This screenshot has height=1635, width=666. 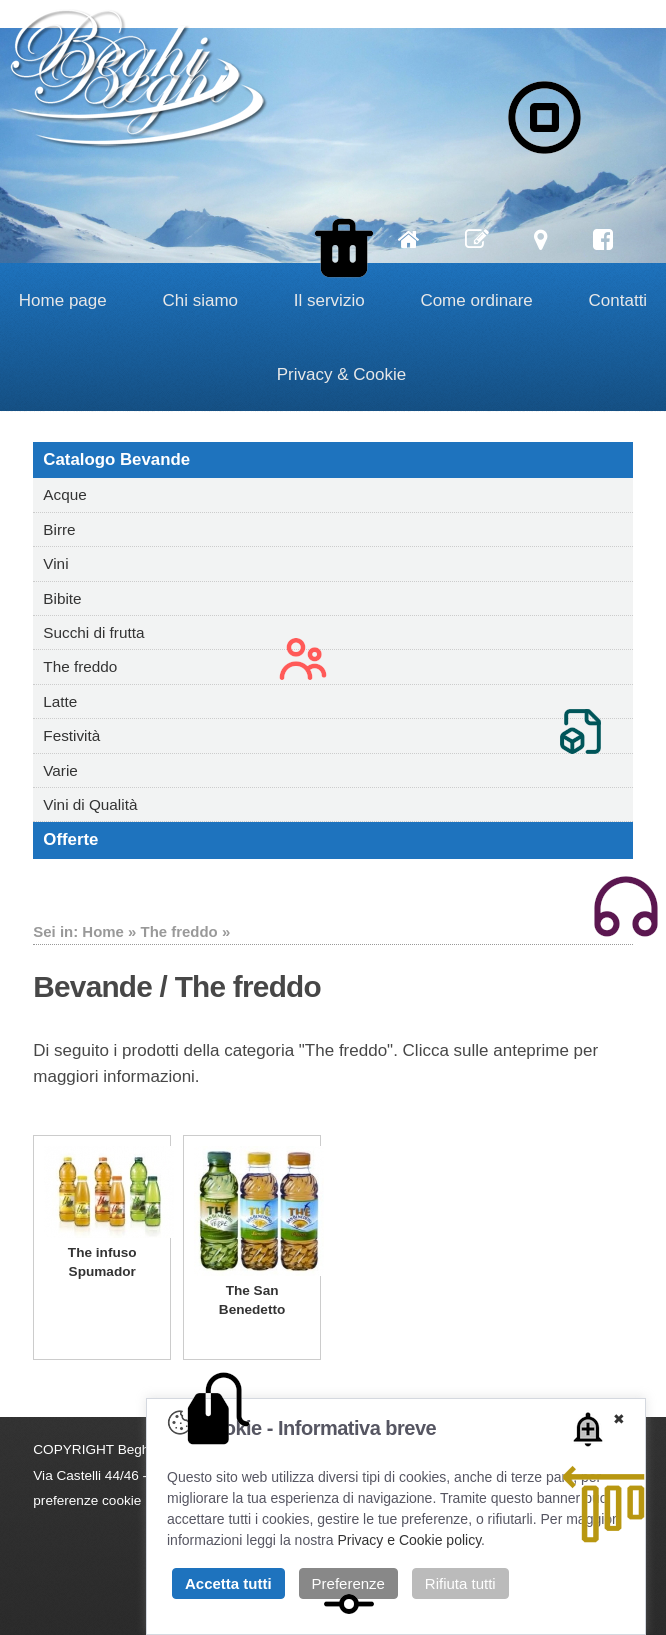 I want to click on browse tea or hot beverage options, so click(x=216, y=1411).